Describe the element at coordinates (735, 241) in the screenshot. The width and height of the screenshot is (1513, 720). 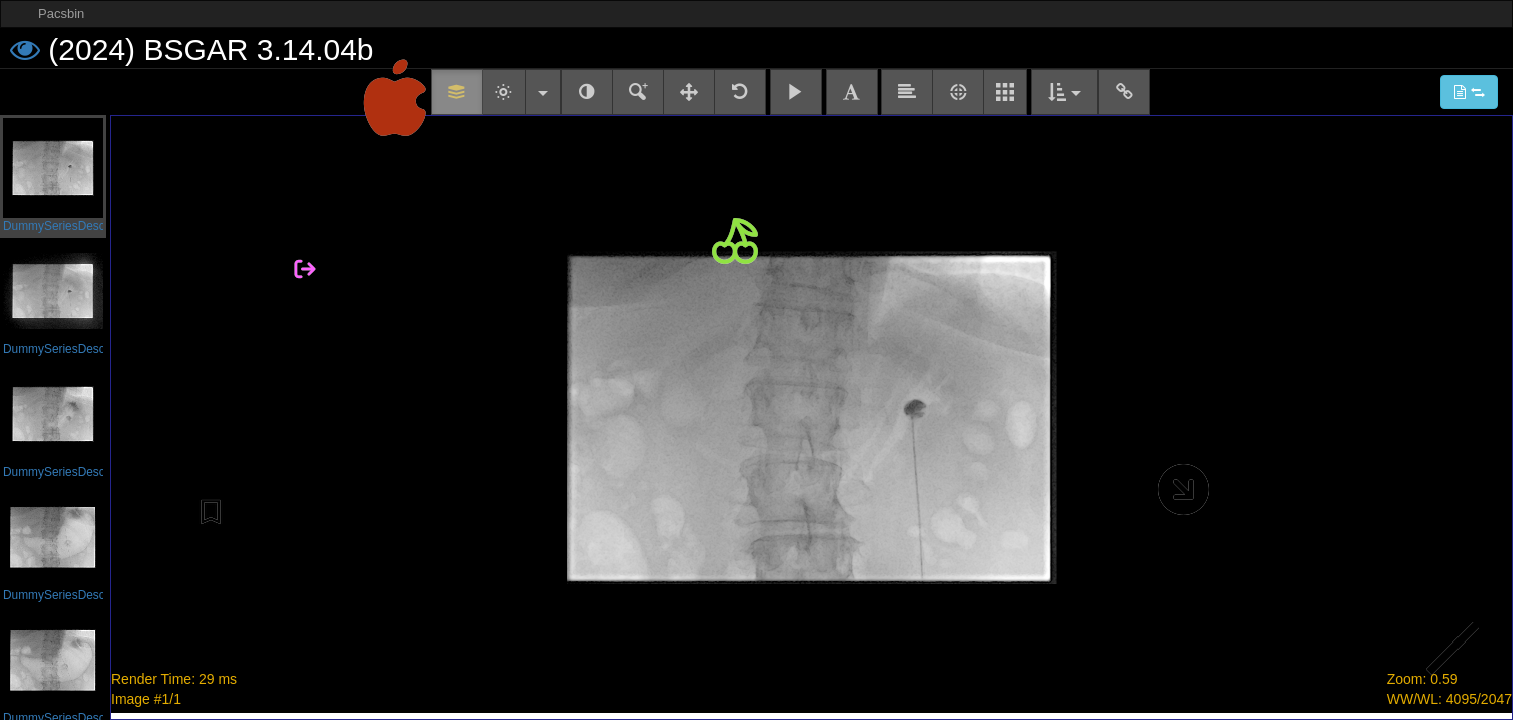
I see `indicates fruit or food category` at that location.